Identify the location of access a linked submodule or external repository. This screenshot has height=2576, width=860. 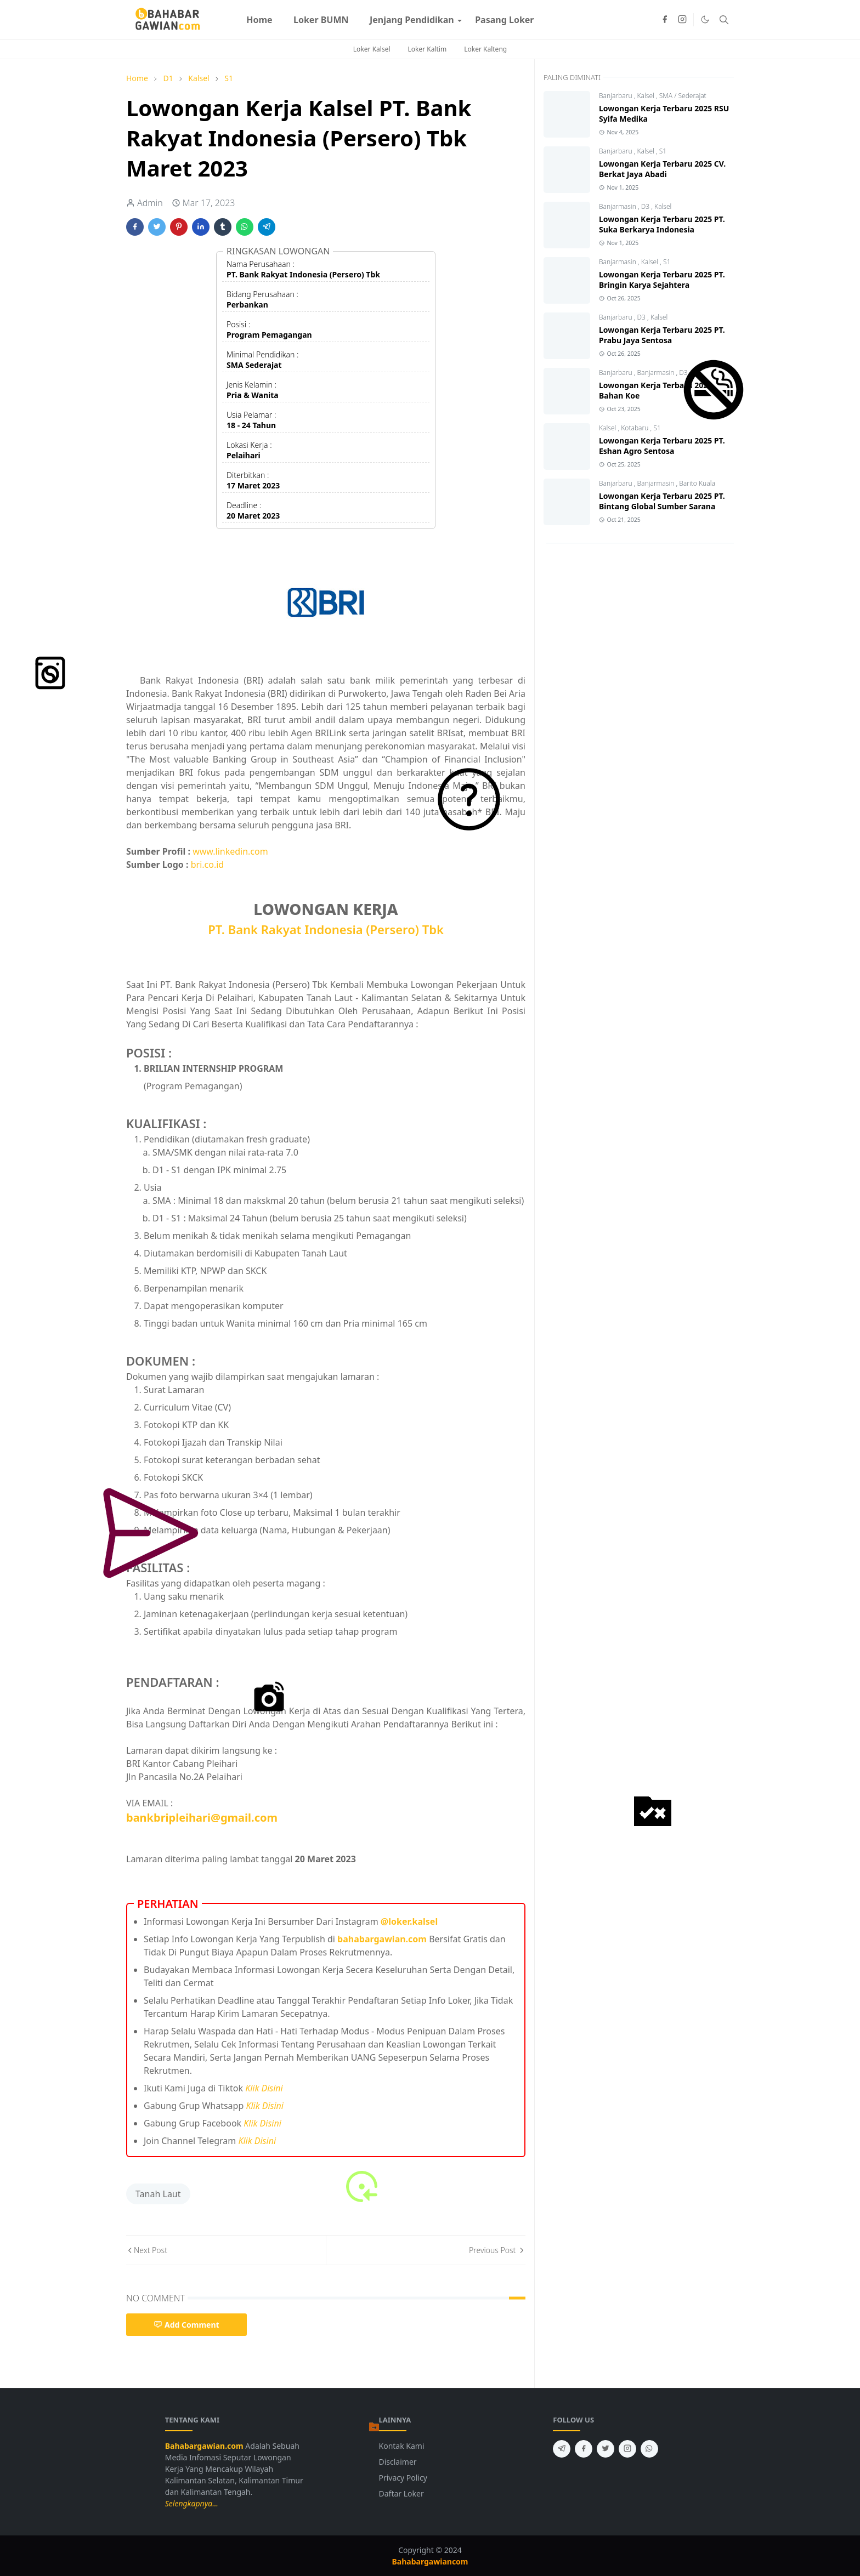
(374, 2427).